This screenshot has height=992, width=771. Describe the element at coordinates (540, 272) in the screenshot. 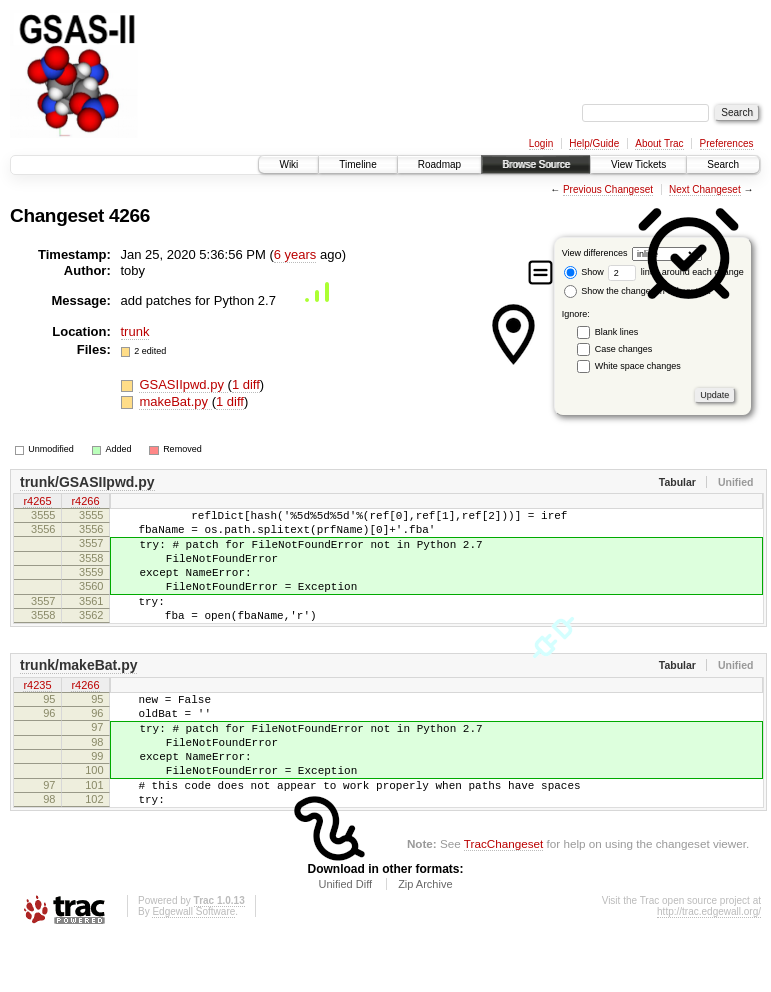

I see `indicates equality or comparison function` at that location.